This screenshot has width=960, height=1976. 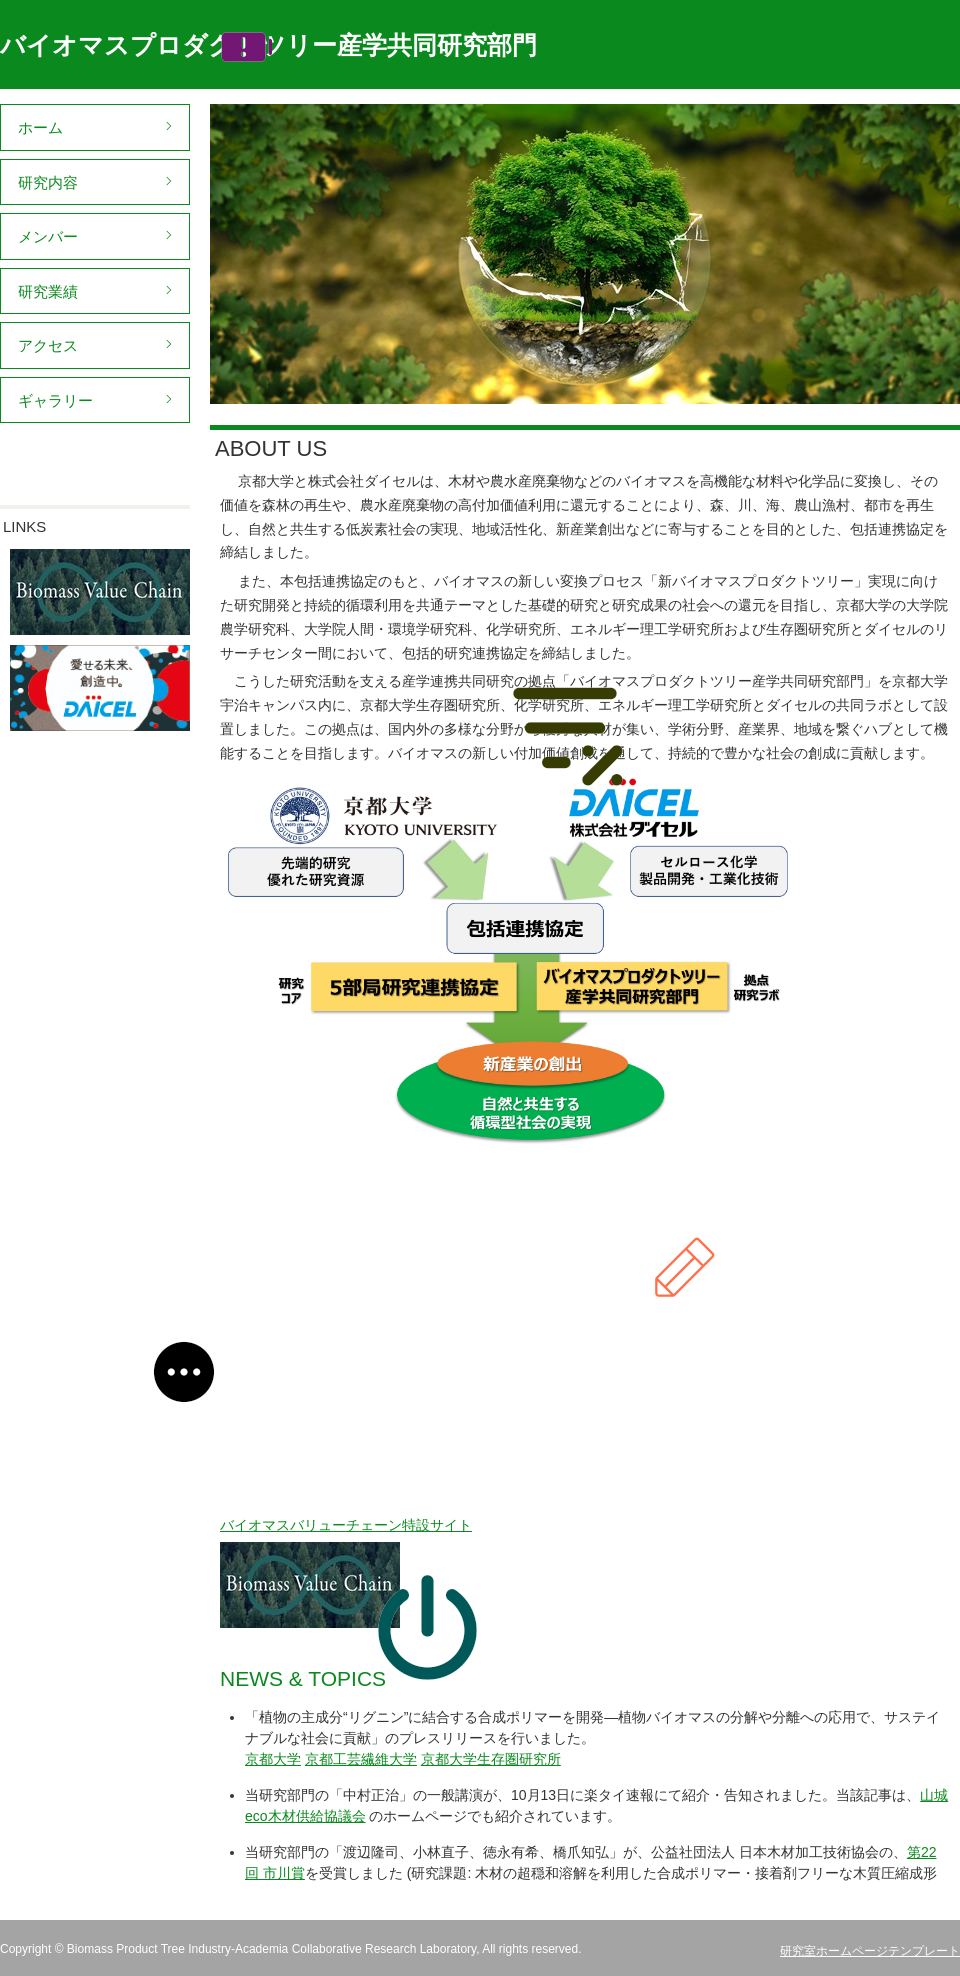 What do you see at coordinates (683, 1268) in the screenshot?
I see `edit or modify content` at bounding box center [683, 1268].